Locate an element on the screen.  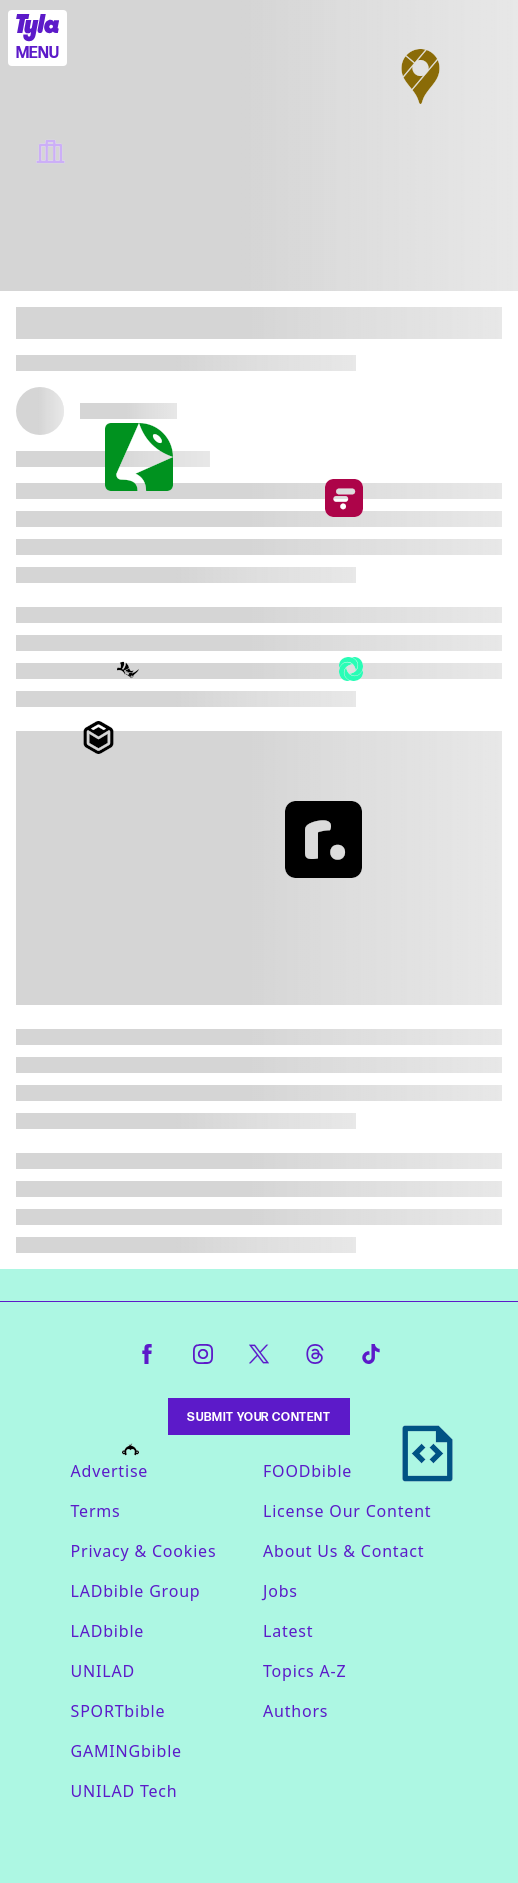
metro bundler logo is located at coordinates (98, 737).